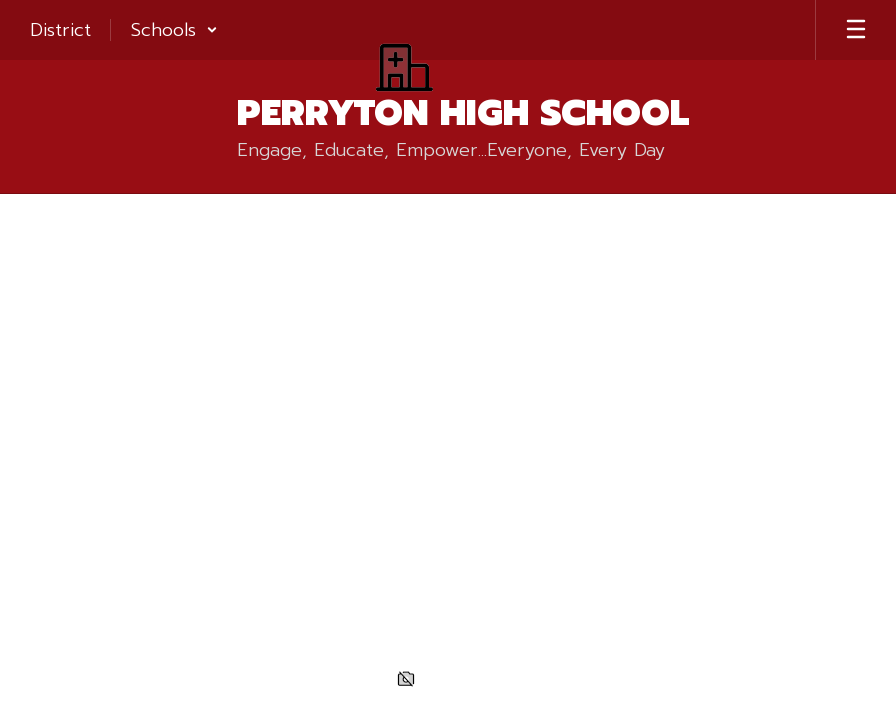 Image resolution: width=896 pixels, height=720 pixels. Describe the element at coordinates (401, 67) in the screenshot. I see `find nearby hospitals or medical facilities` at that location.